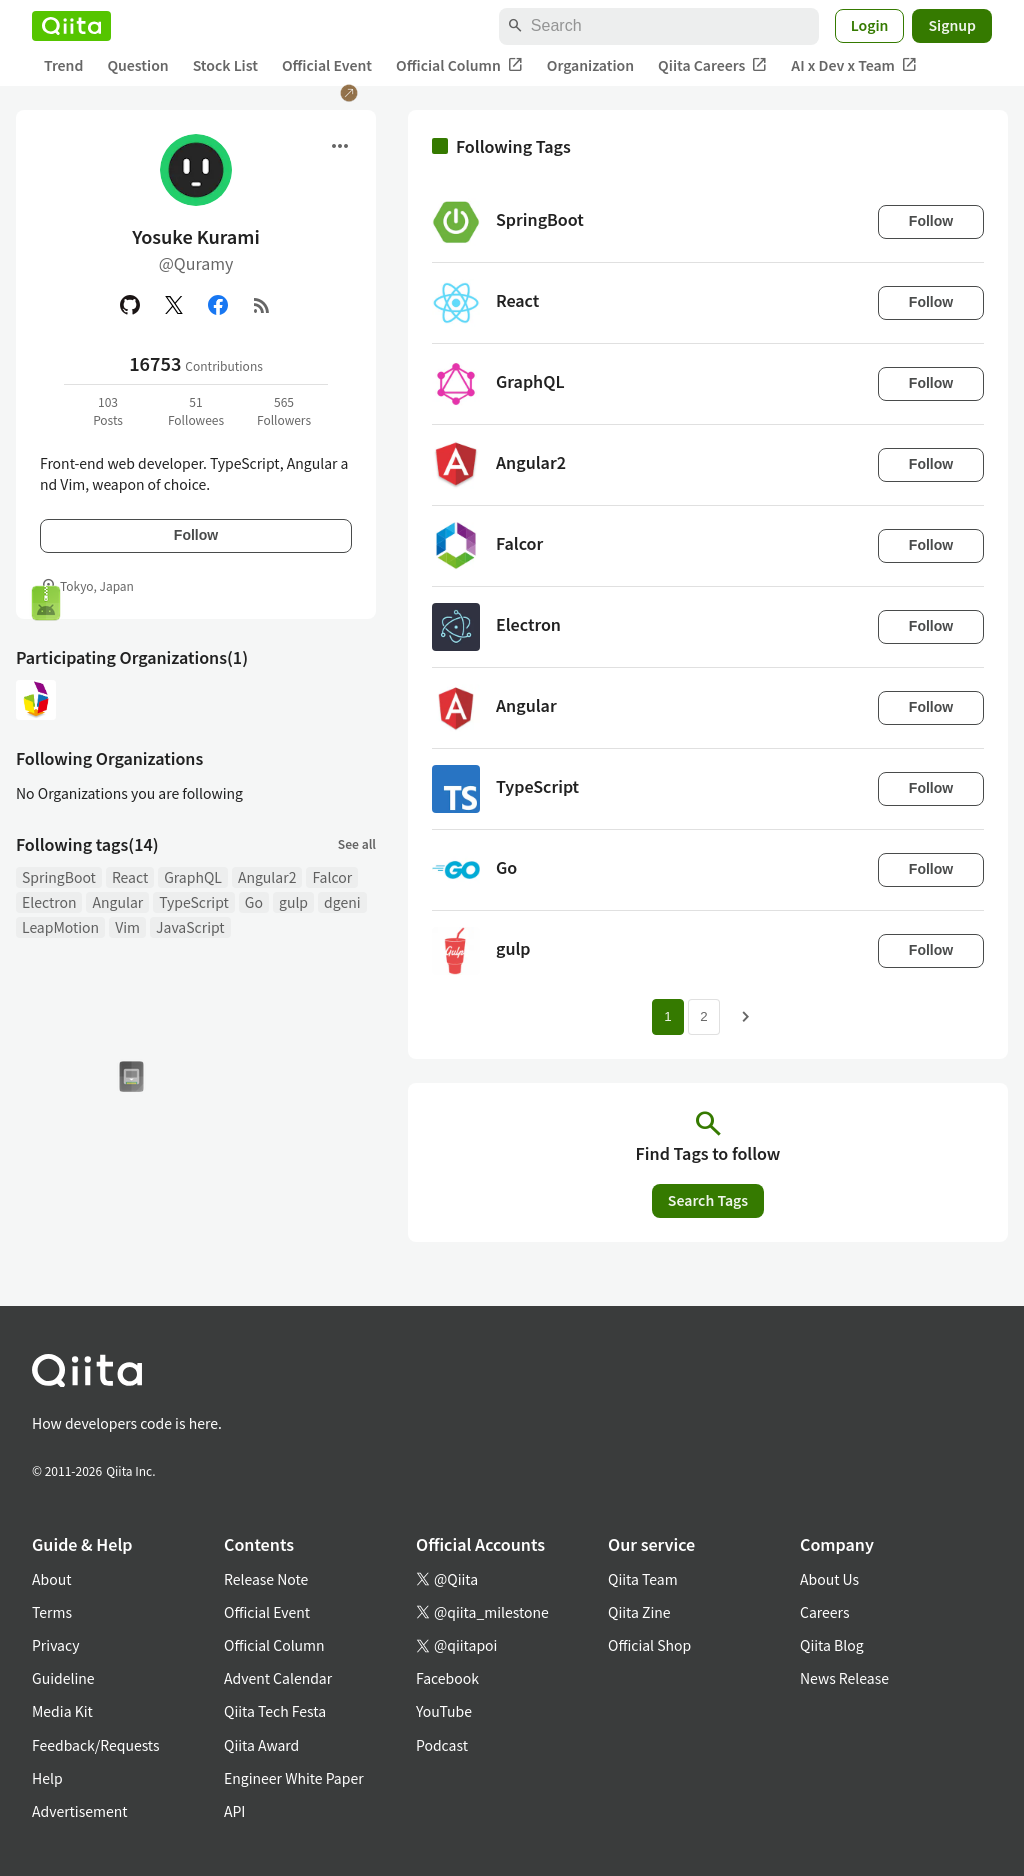  What do you see at coordinates (349, 93) in the screenshot?
I see `indicates a symbolic link or shortcut to another file` at bounding box center [349, 93].